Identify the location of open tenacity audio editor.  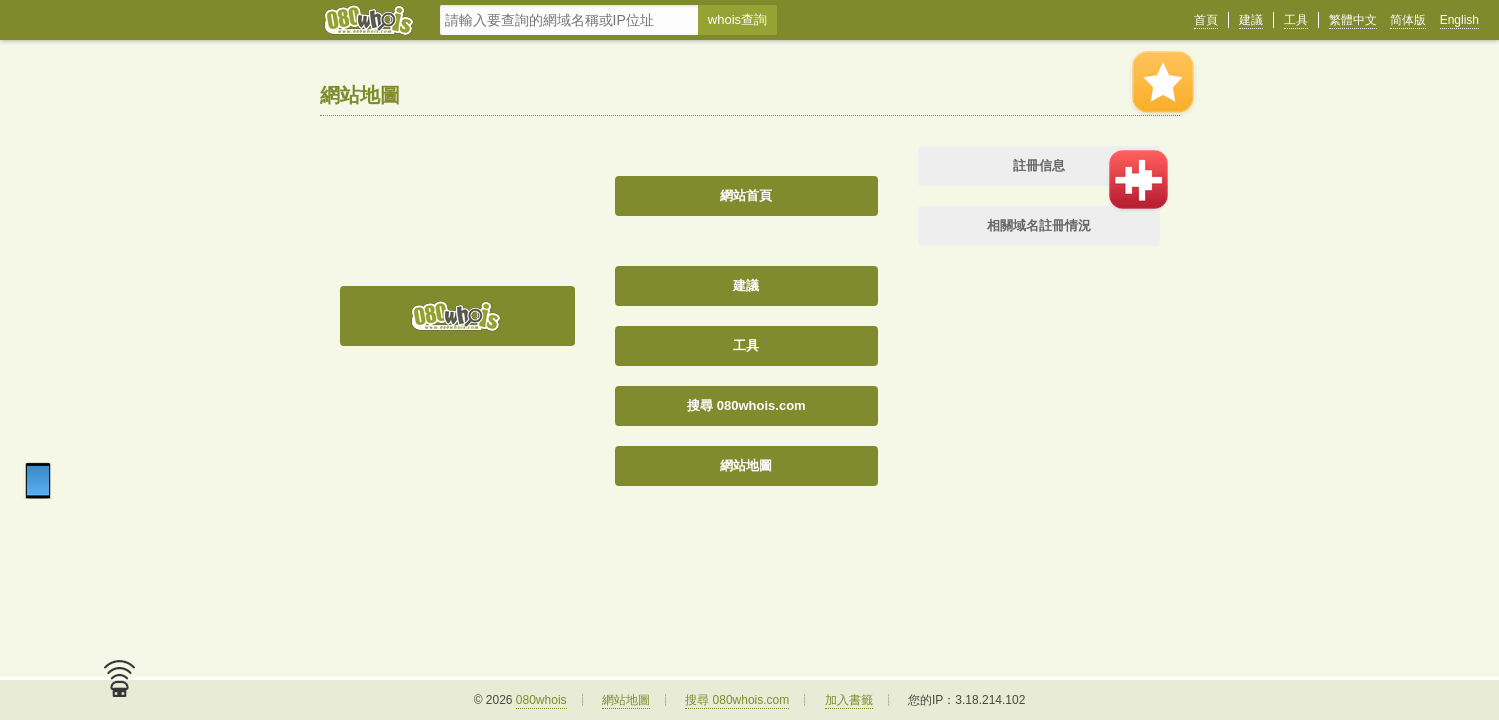
(1138, 179).